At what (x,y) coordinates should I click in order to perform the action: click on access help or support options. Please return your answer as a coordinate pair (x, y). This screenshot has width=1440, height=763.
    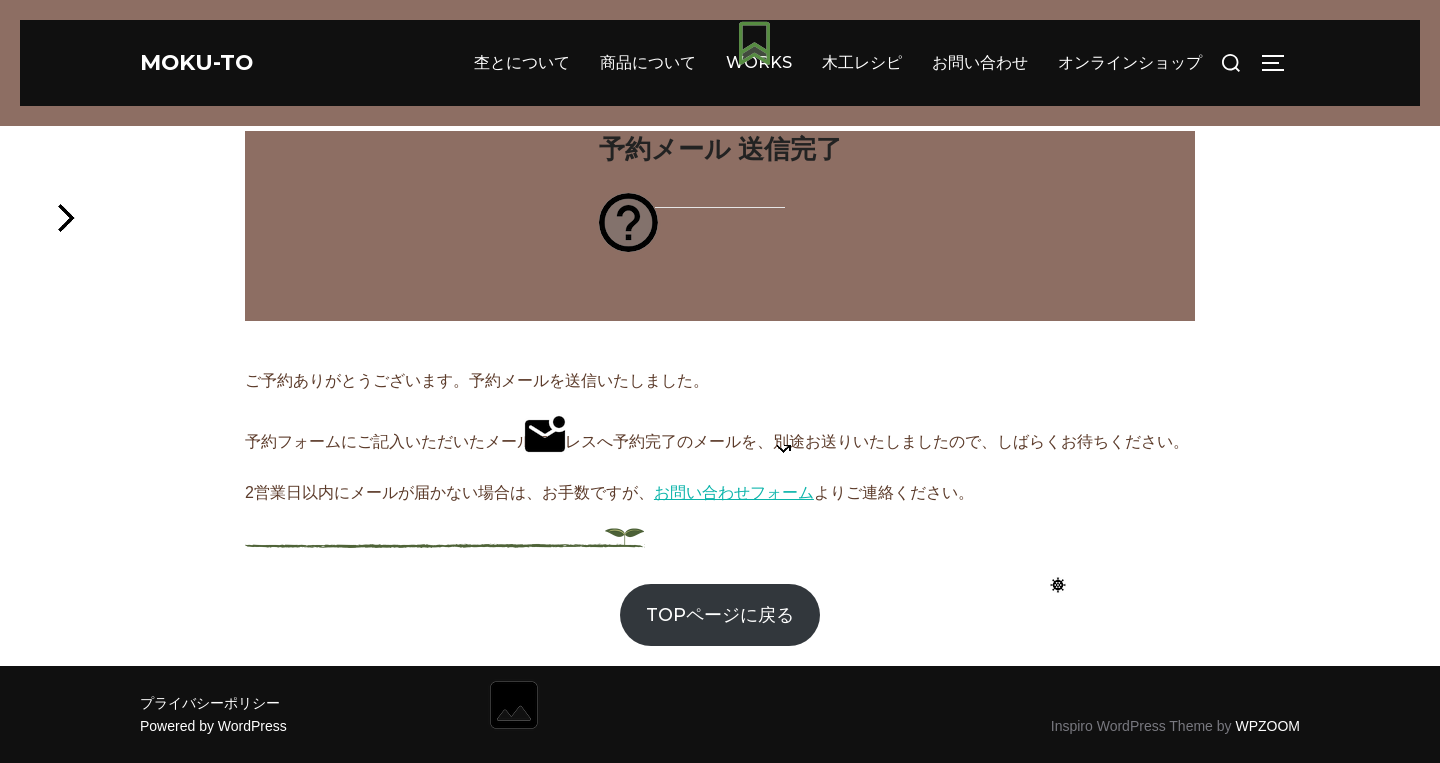
    Looking at the image, I should click on (628, 222).